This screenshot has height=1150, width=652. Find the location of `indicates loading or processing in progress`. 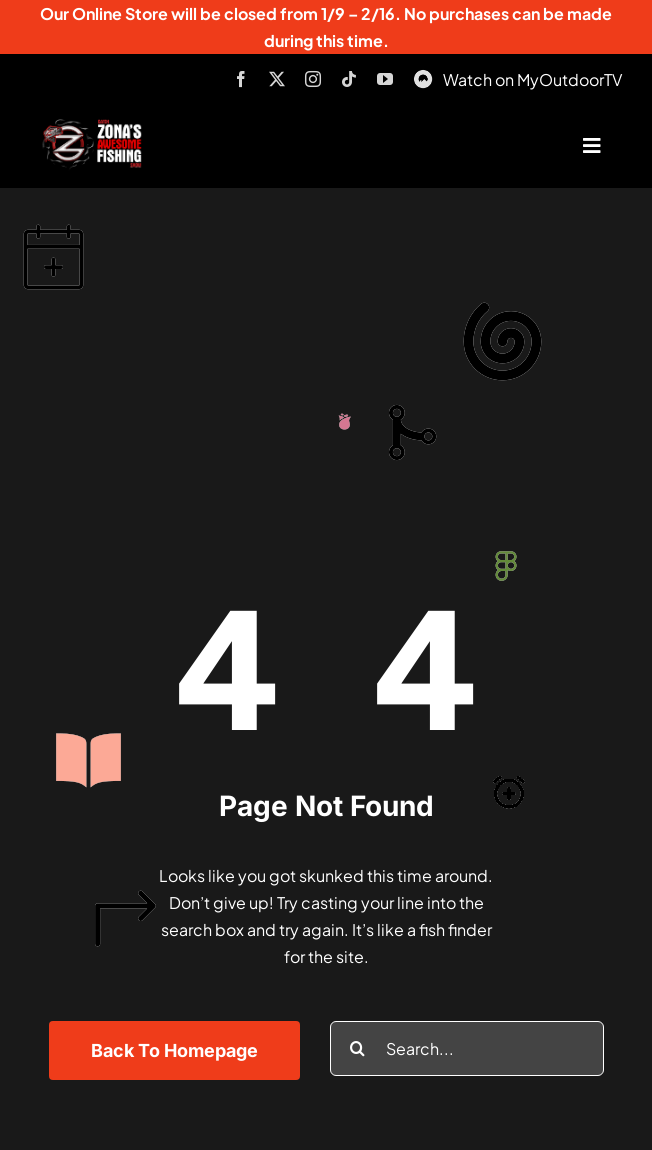

indicates loading or processing in progress is located at coordinates (502, 341).